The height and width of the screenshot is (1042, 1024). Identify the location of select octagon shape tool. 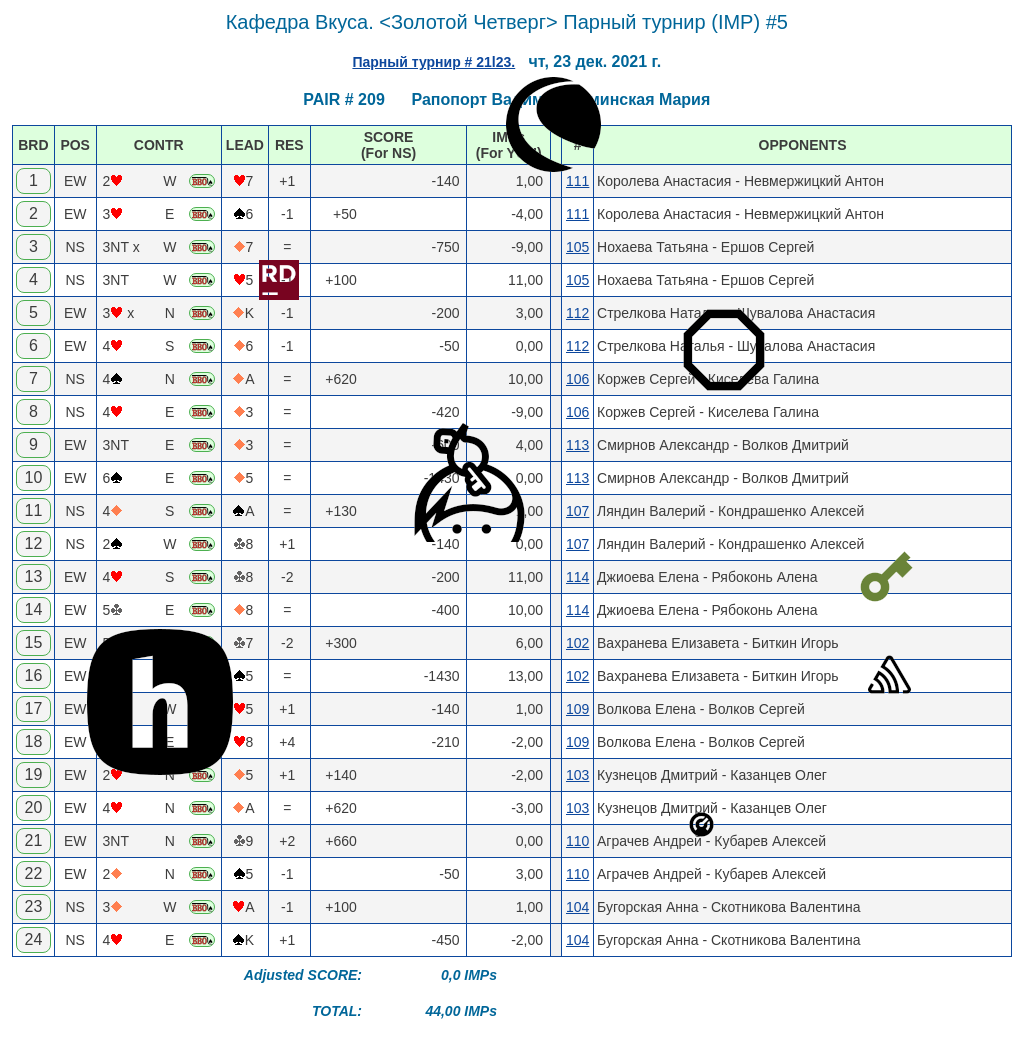
(724, 350).